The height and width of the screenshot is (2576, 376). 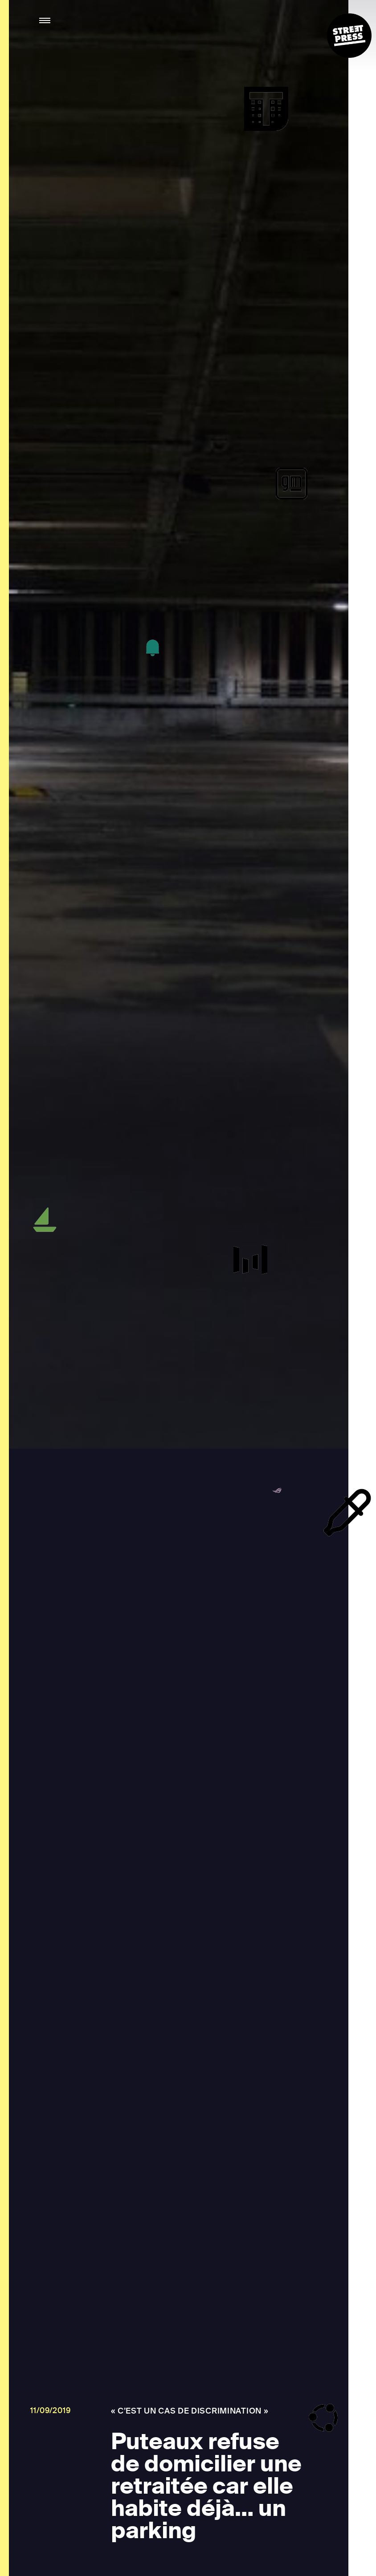 What do you see at coordinates (323, 2418) in the screenshot?
I see `ubuntu linux operating system logo` at bounding box center [323, 2418].